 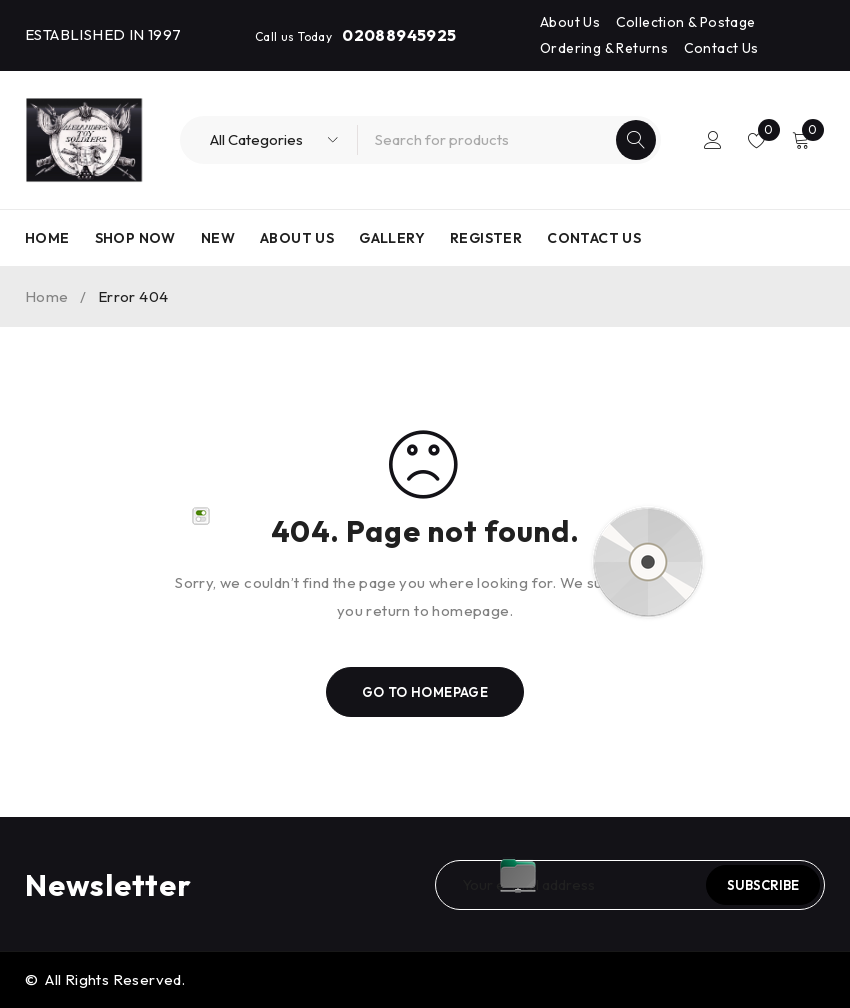 What do you see at coordinates (518, 875) in the screenshot?
I see `access a network or remote folder` at bounding box center [518, 875].